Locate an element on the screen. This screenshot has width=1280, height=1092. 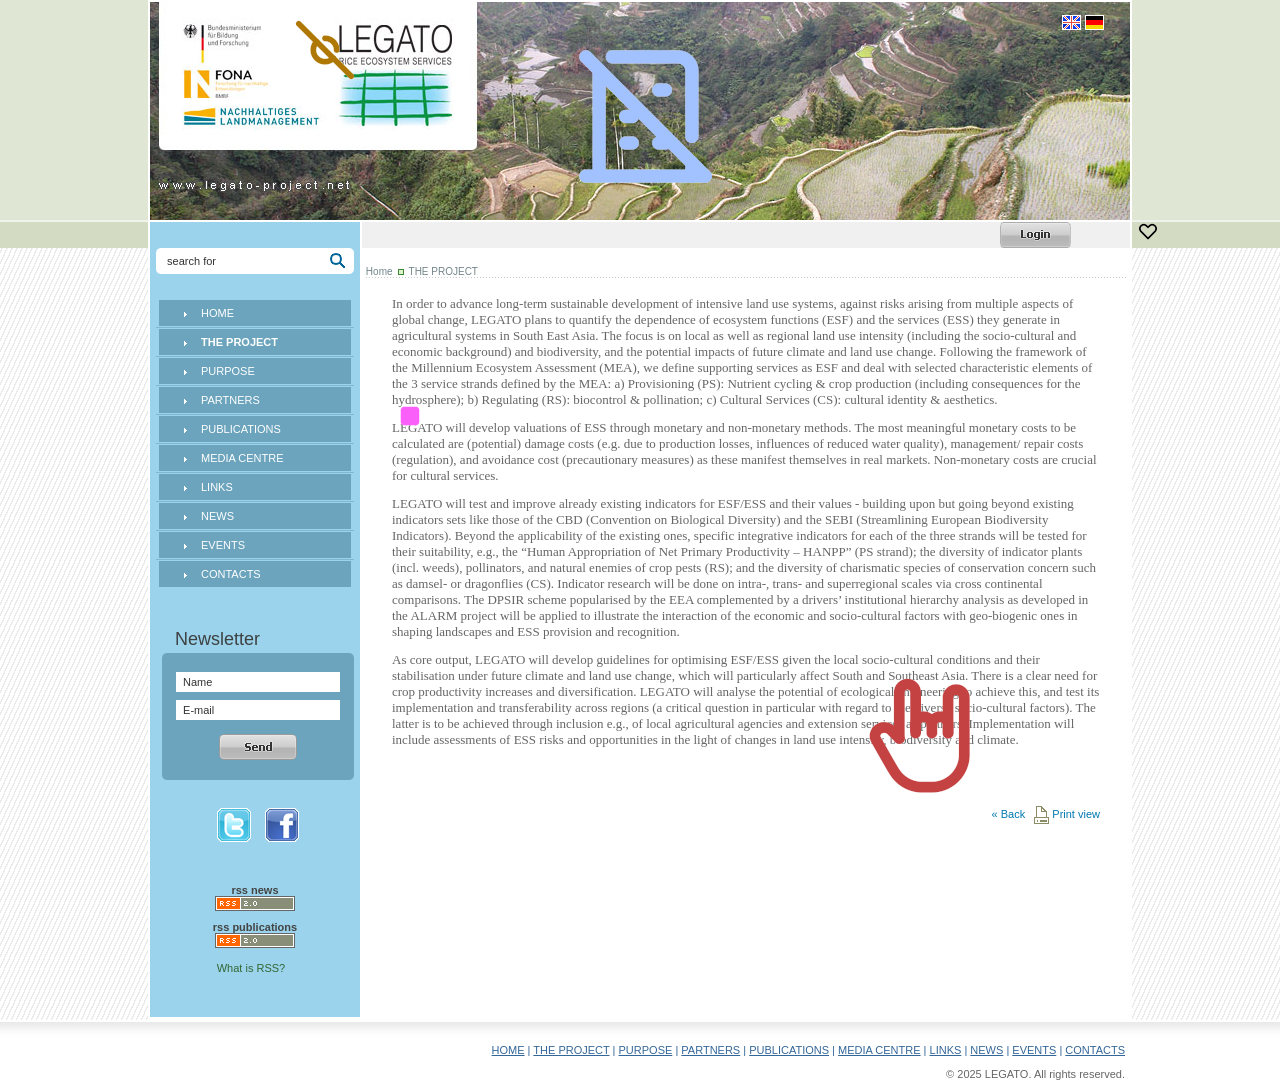
building or location unavailable is located at coordinates (645, 116).